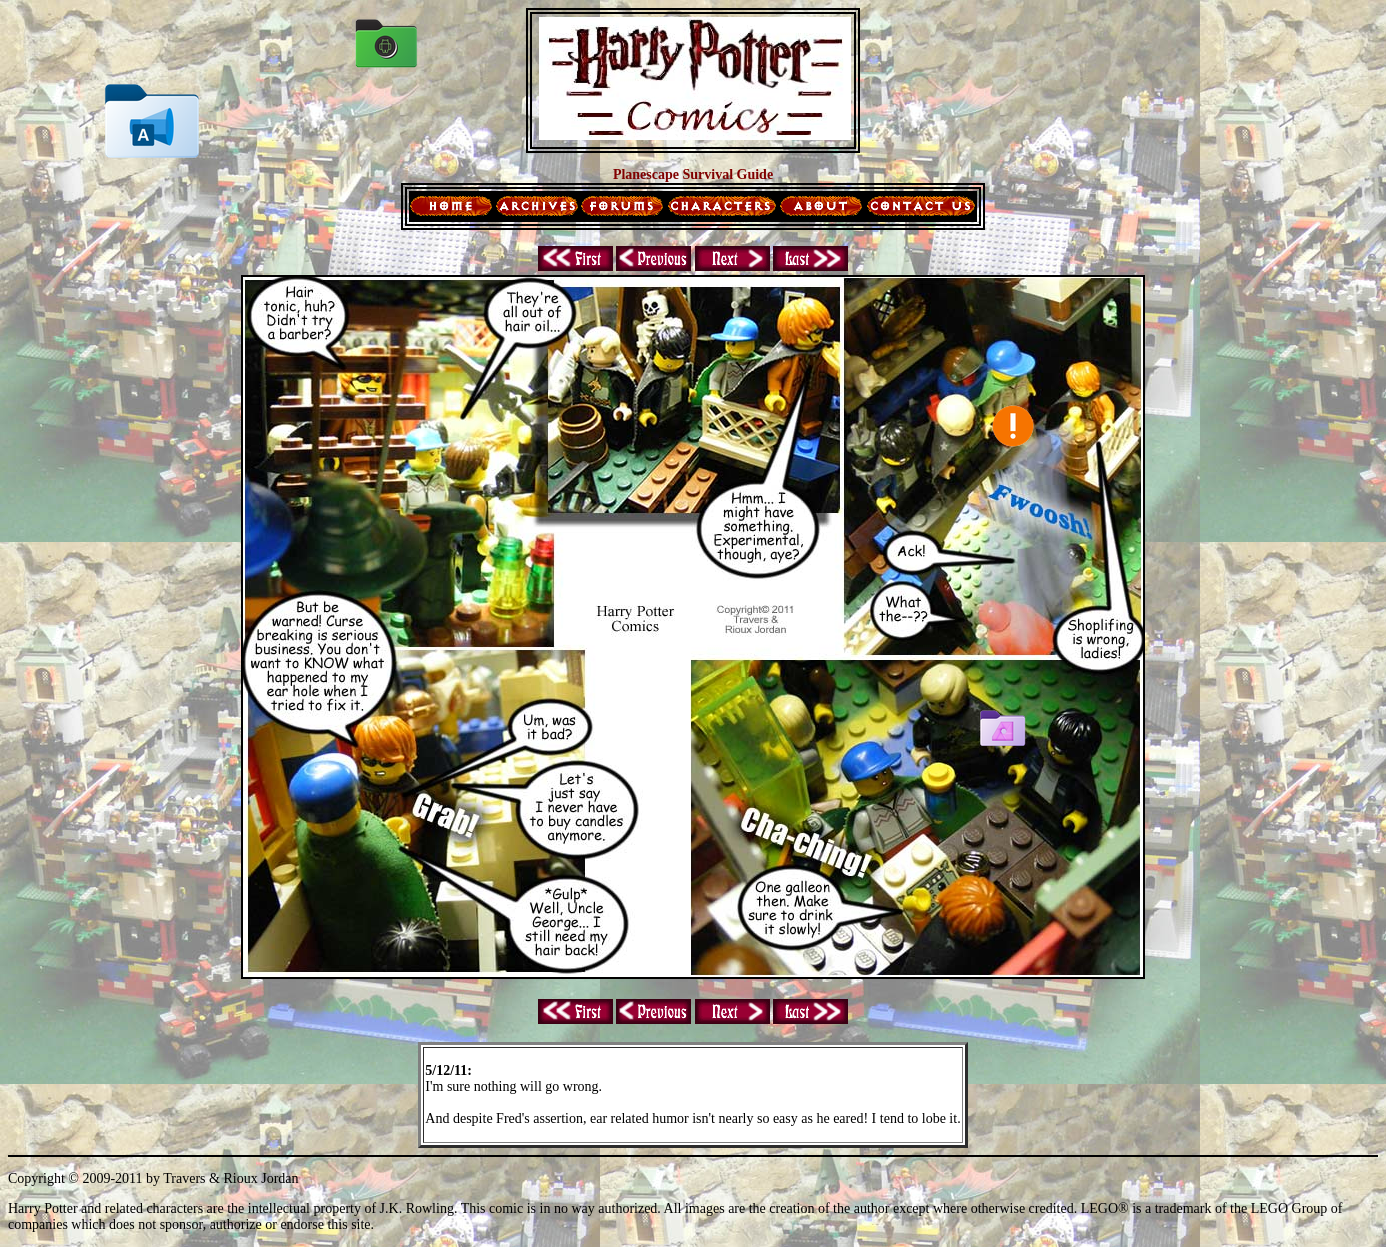  Describe the element at coordinates (151, 123) in the screenshot. I see `open microsoft advertising files folder` at that location.